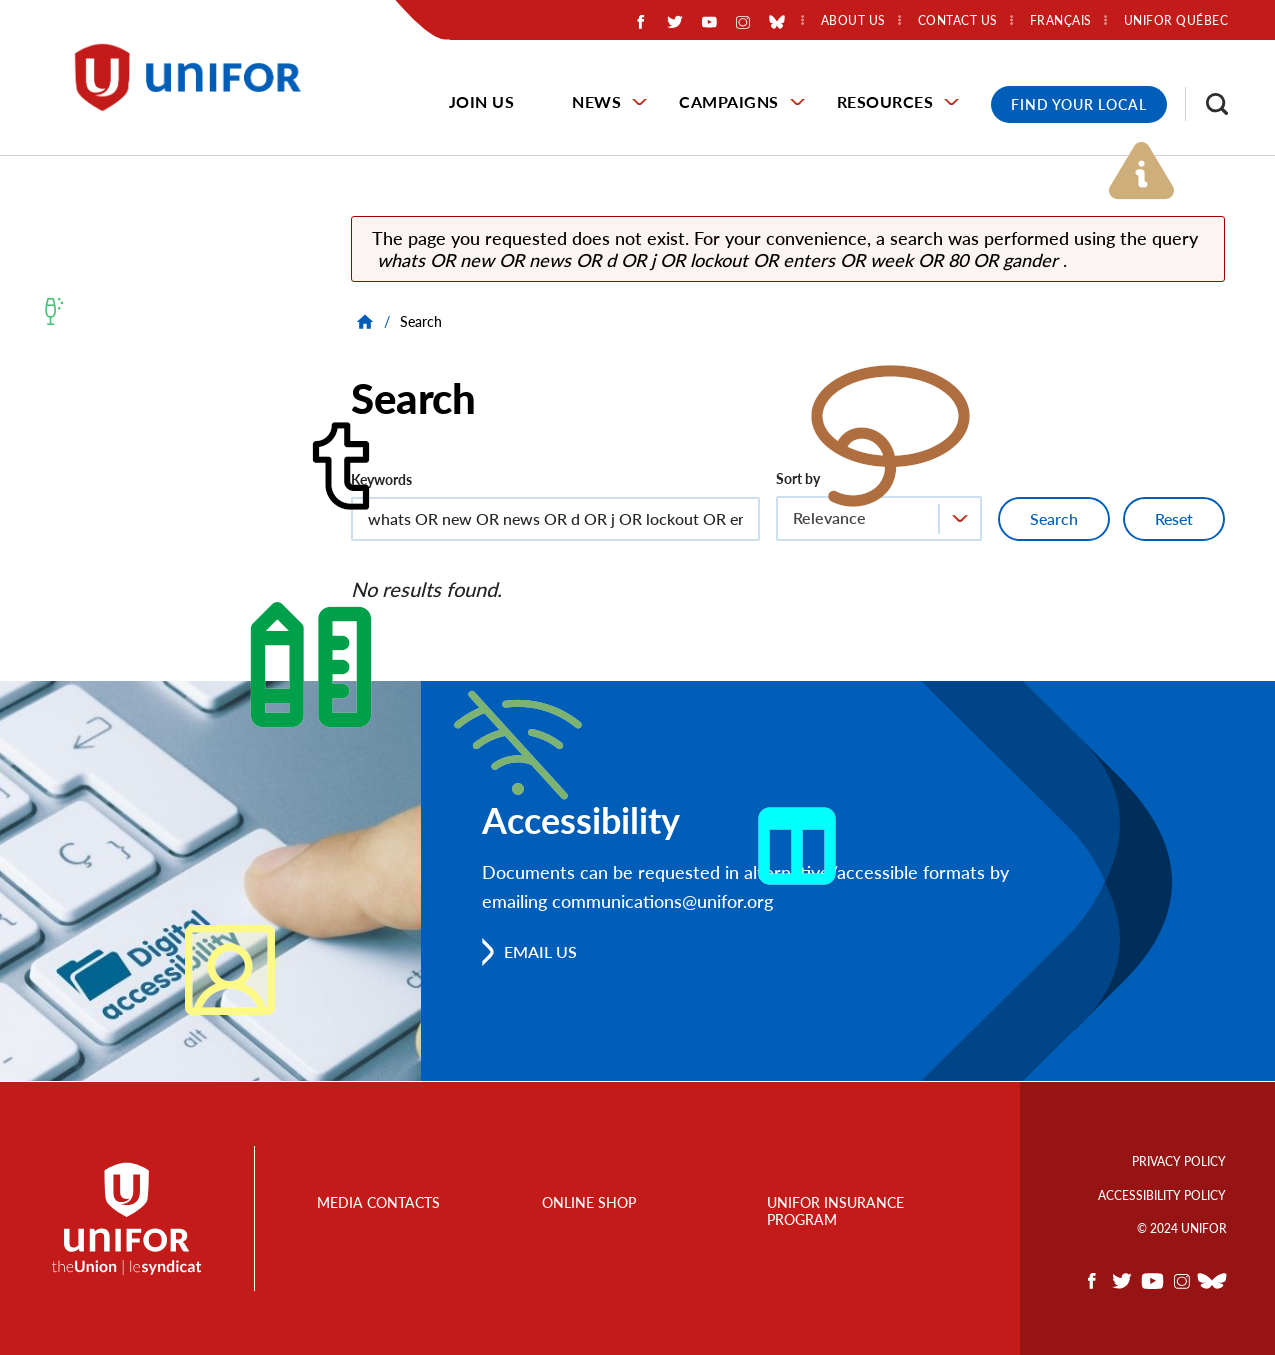 This screenshot has height=1355, width=1275. What do you see at coordinates (230, 970) in the screenshot?
I see `view your profile` at bounding box center [230, 970].